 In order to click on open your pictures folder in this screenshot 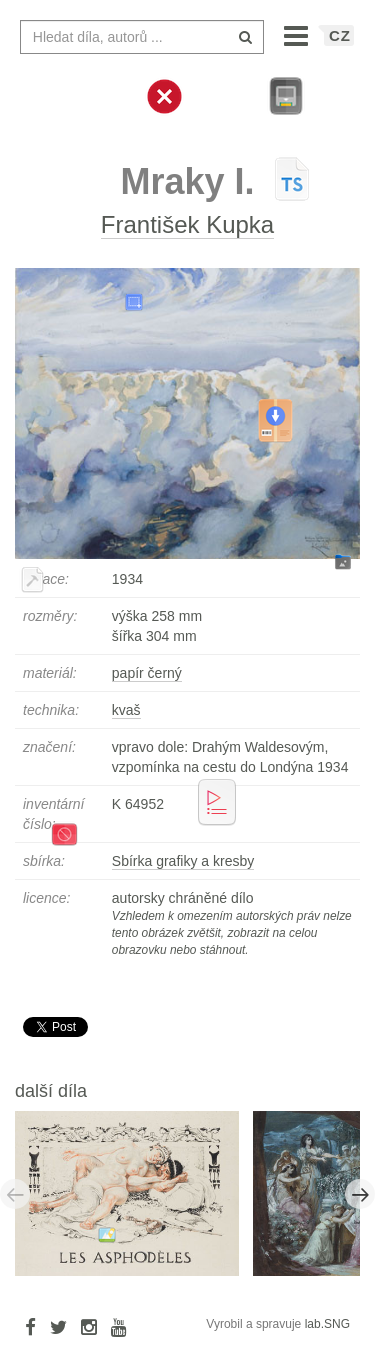, I will do `click(343, 562)`.